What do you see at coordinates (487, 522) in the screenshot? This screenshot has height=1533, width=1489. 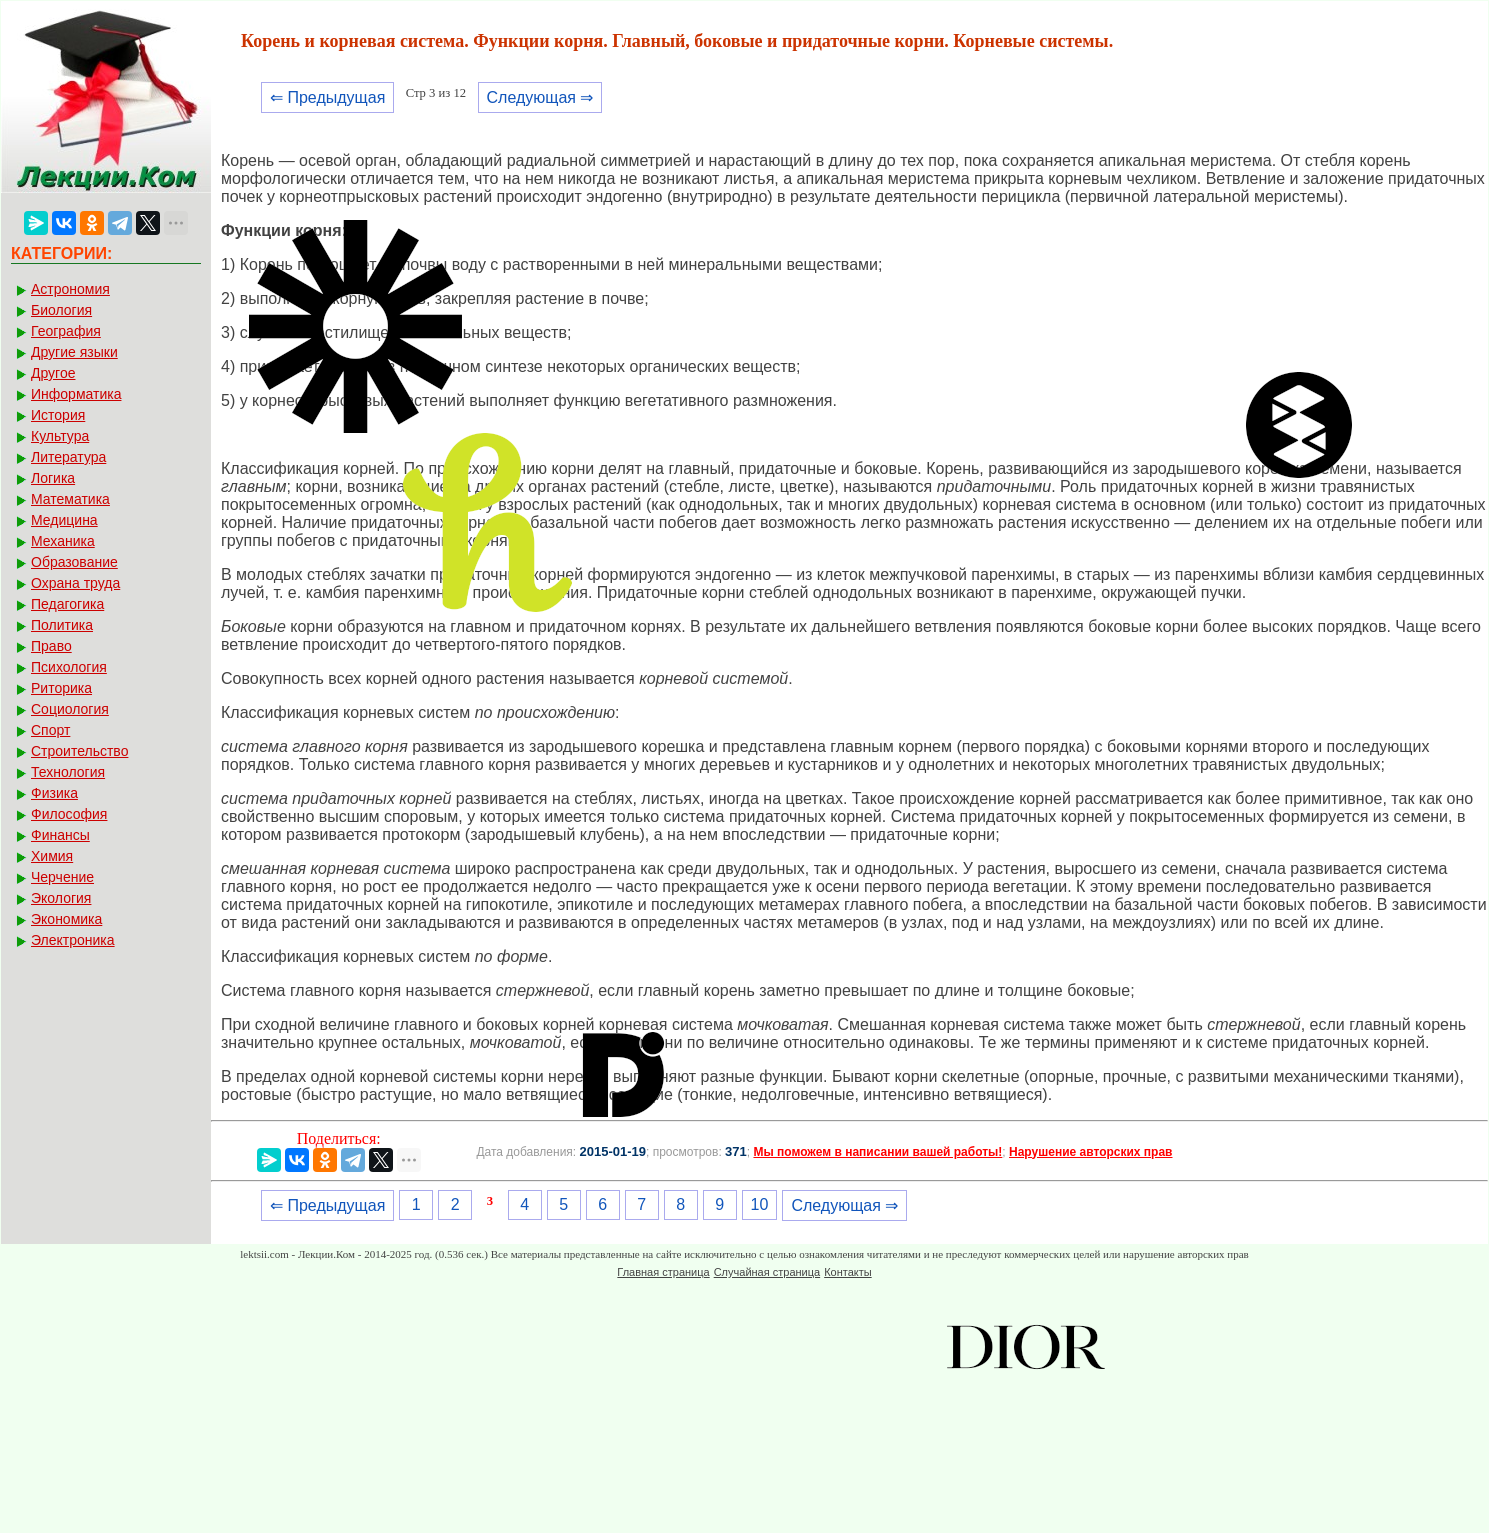 I see `open the Honey browser extension` at bounding box center [487, 522].